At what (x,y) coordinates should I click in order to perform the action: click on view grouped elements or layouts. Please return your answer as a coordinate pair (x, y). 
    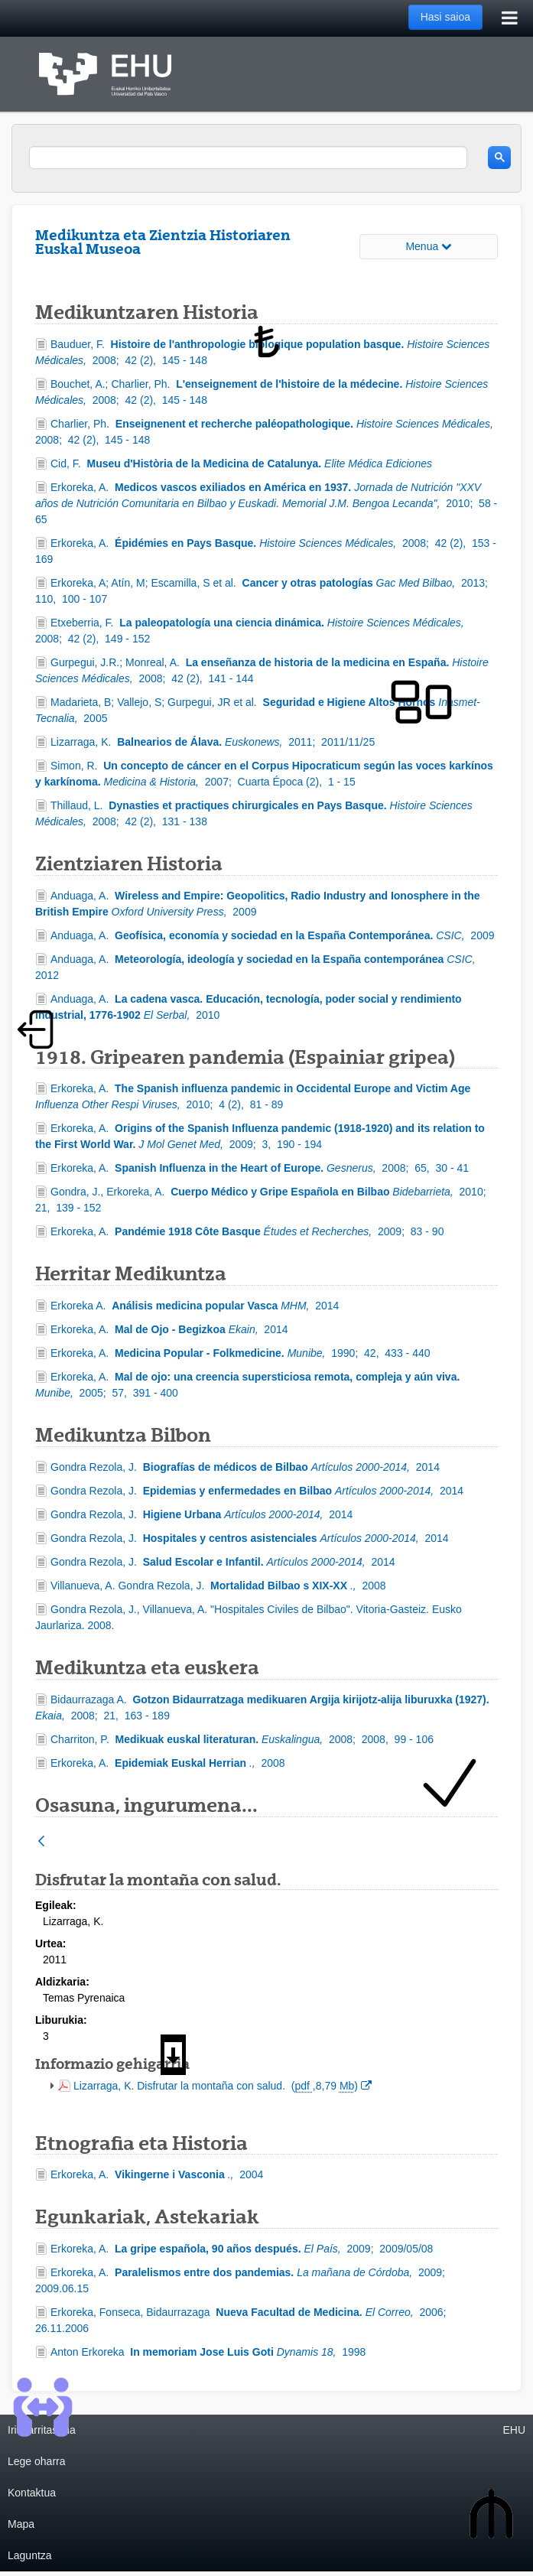
    Looking at the image, I should click on (421, 700).